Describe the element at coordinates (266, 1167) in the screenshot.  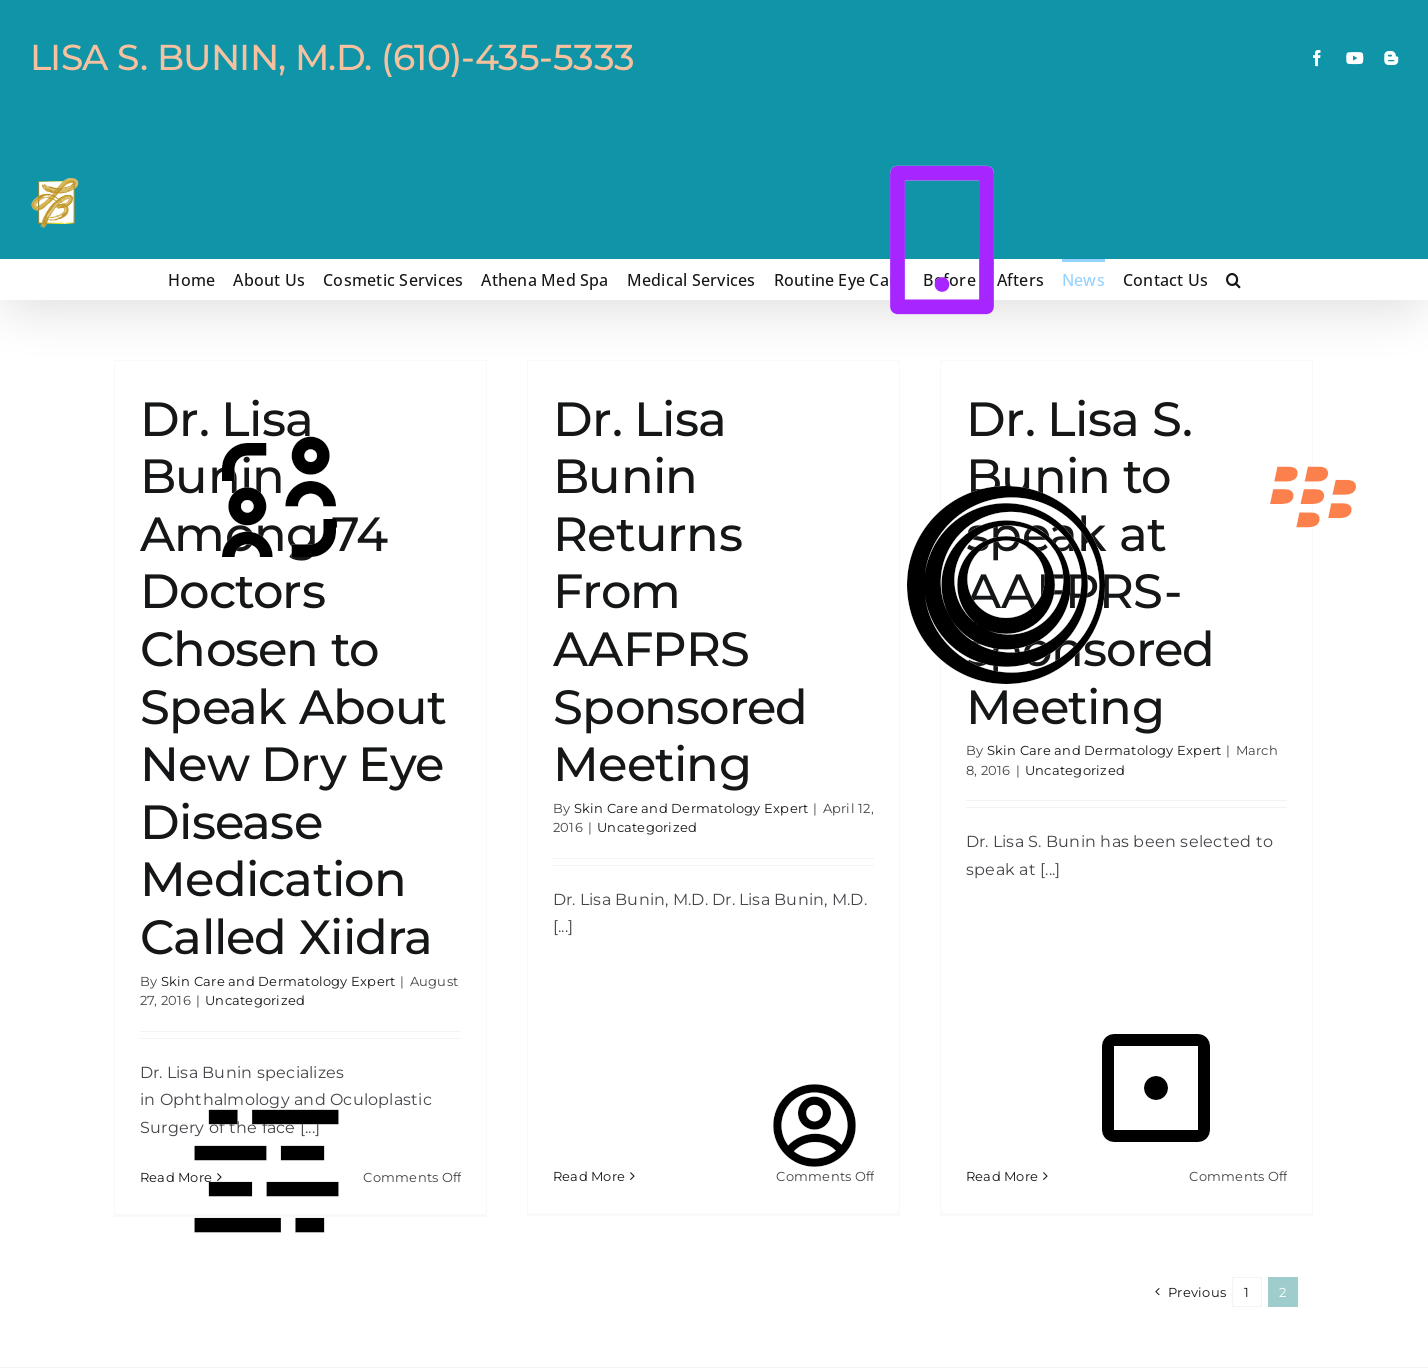
I see `indicates misty or foggy weather conditions` at that location.